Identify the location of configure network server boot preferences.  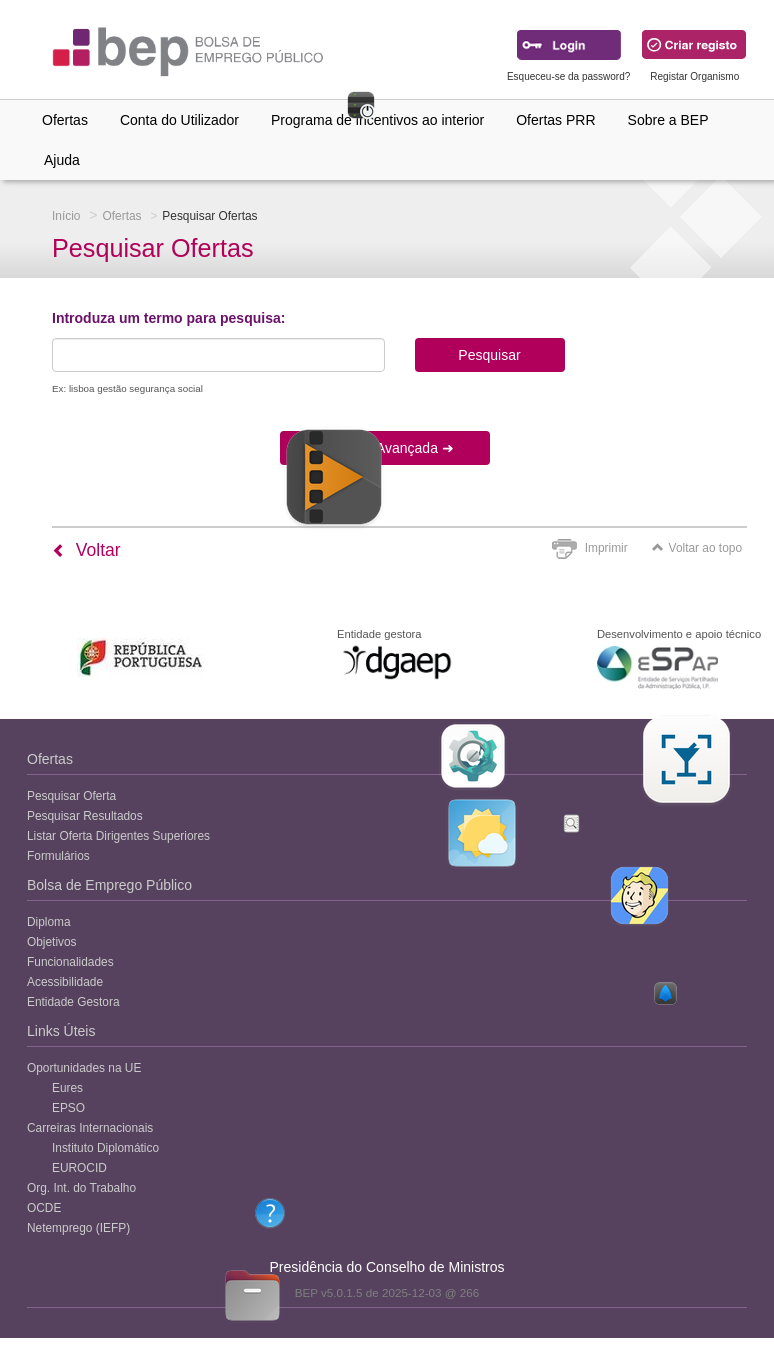
(361, 105).